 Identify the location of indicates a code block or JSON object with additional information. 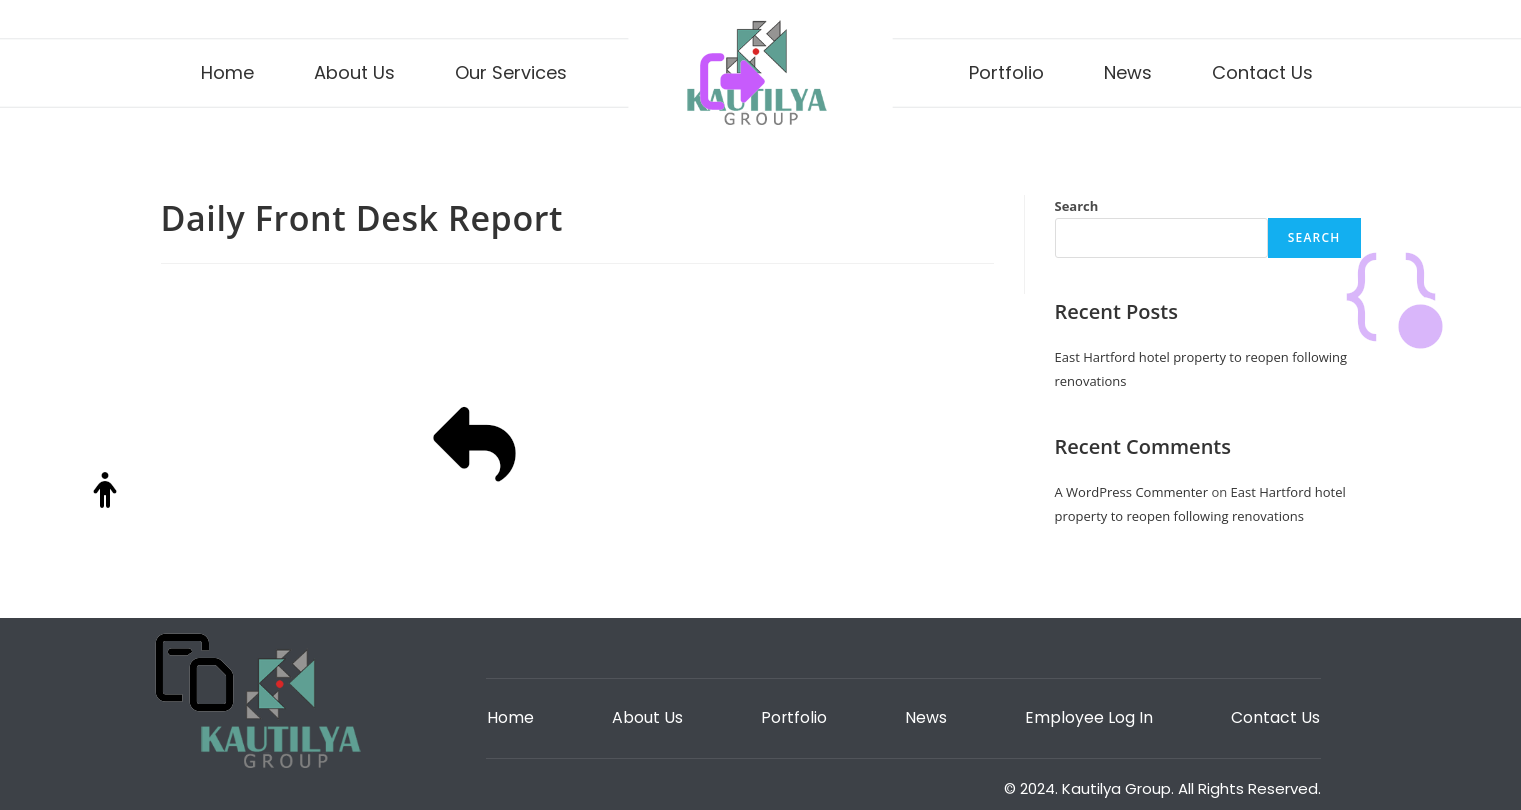
(1391, 297).